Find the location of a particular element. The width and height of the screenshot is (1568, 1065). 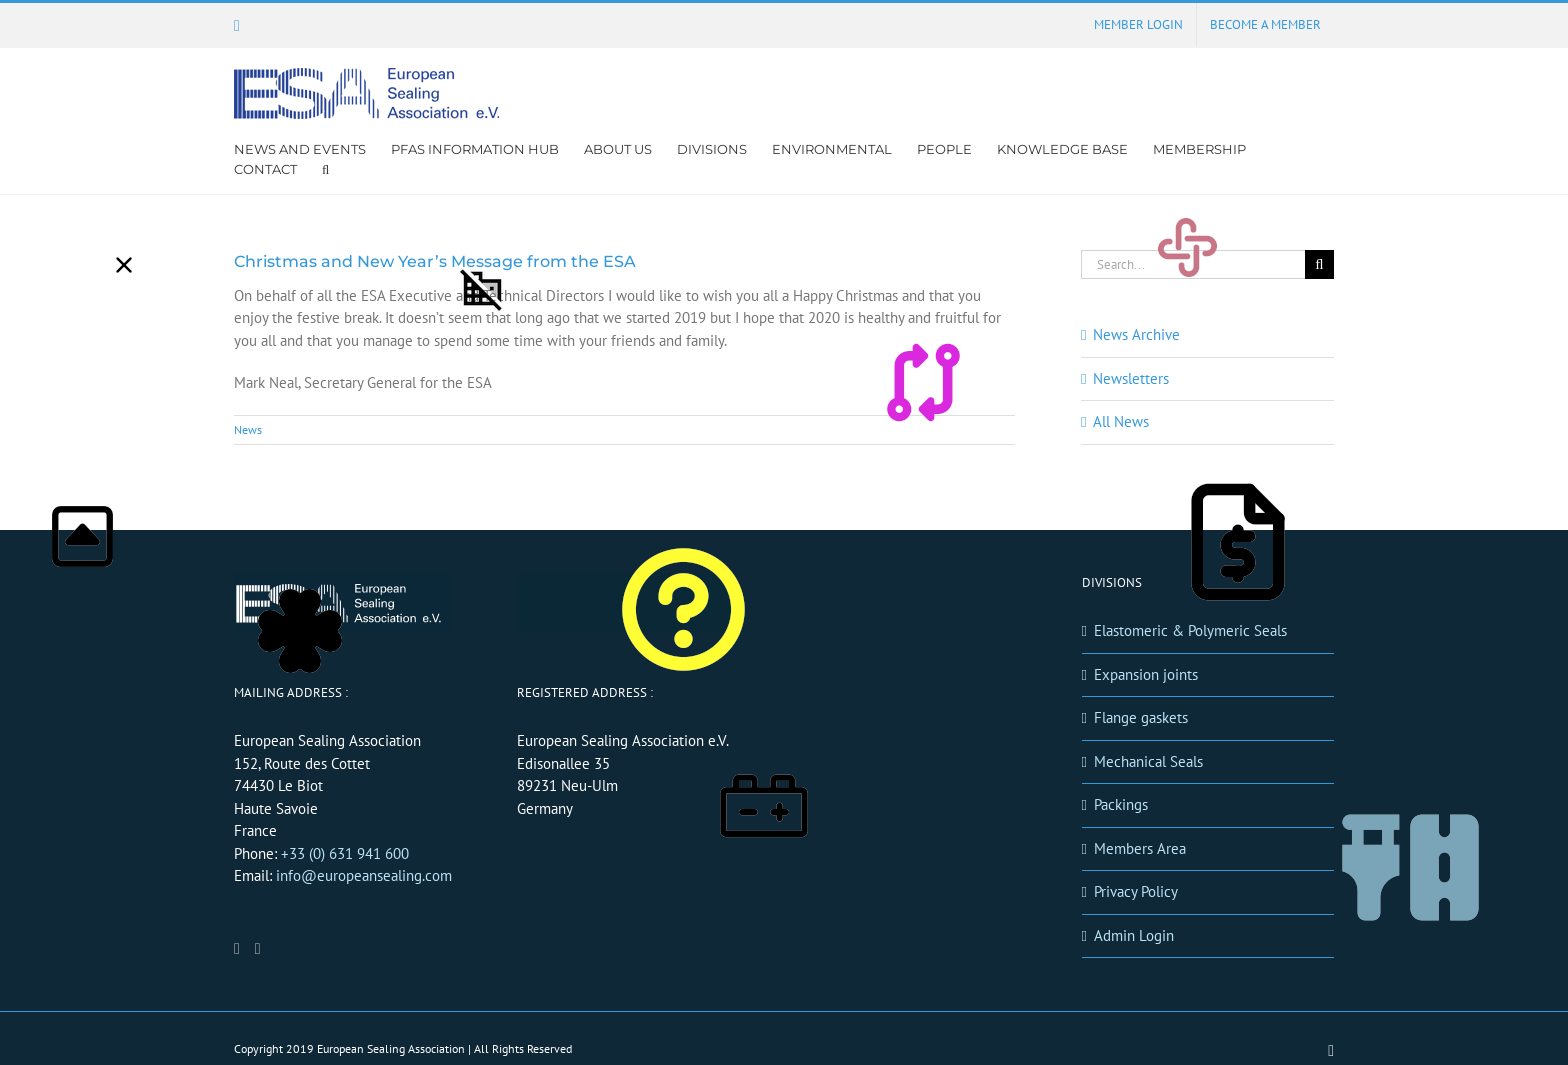

access help or FAQ section is located at coordinates (683, 609).